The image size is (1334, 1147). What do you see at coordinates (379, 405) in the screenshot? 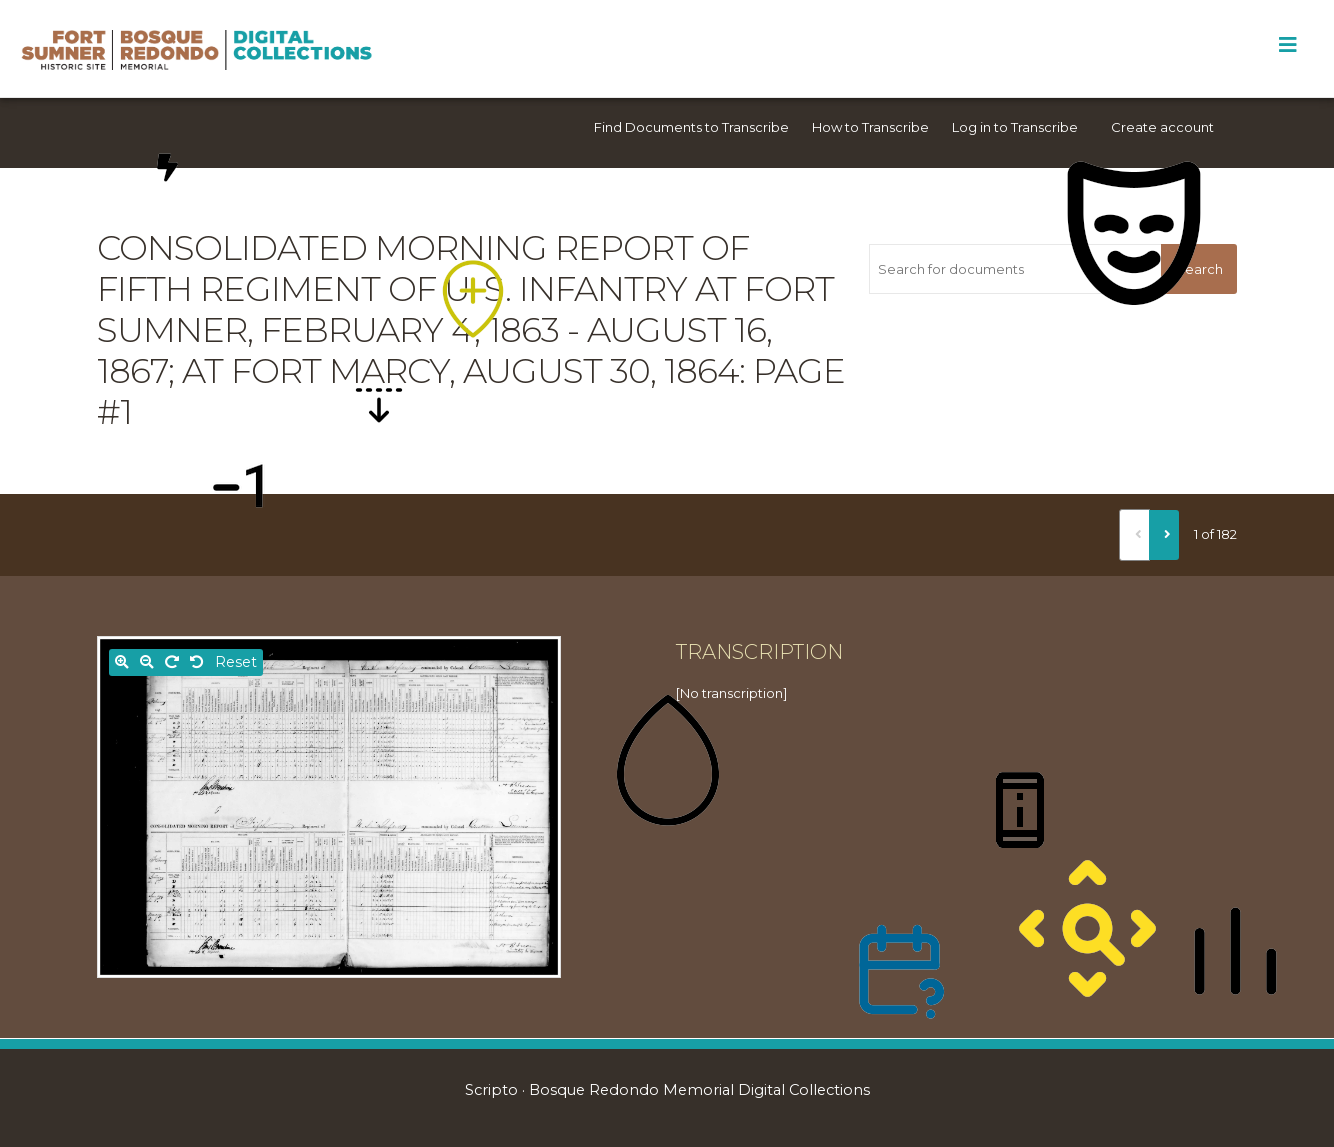
I see `expand collapsed content below` at bounding box center [379, 405].